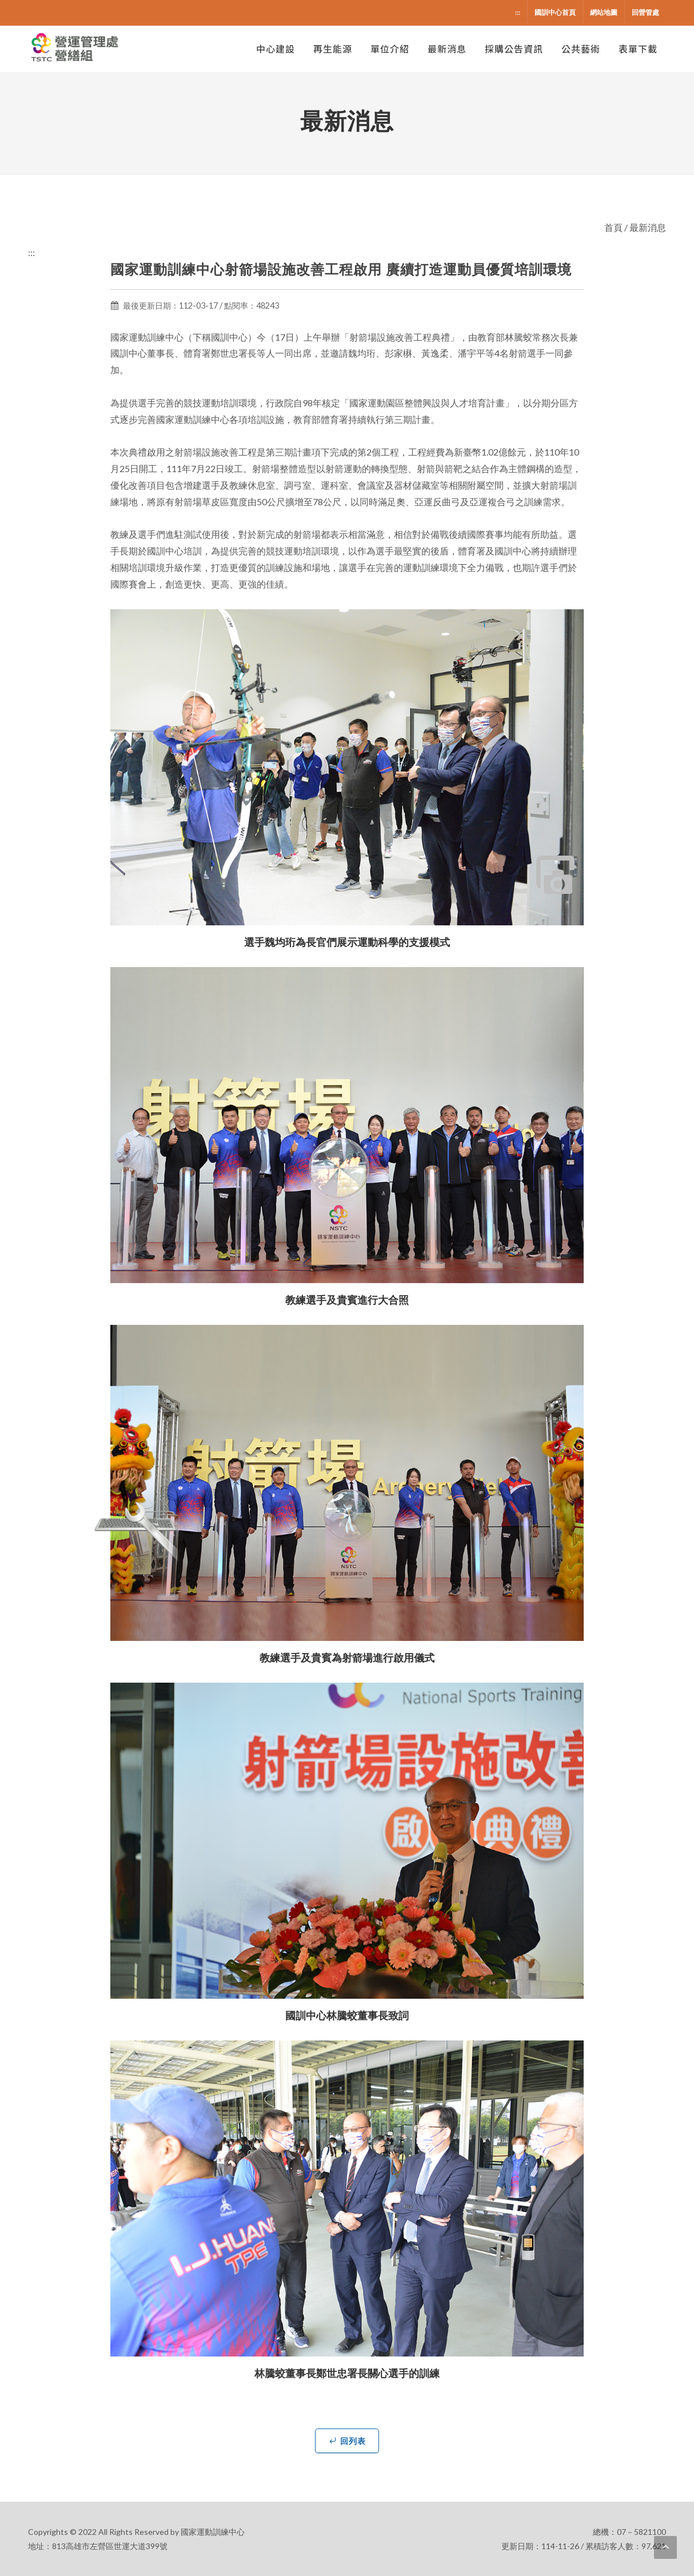  What do you see at coordinates (555, 874) in the screenshot?
I see `take a screenshot` at bounding box center [555, 874].